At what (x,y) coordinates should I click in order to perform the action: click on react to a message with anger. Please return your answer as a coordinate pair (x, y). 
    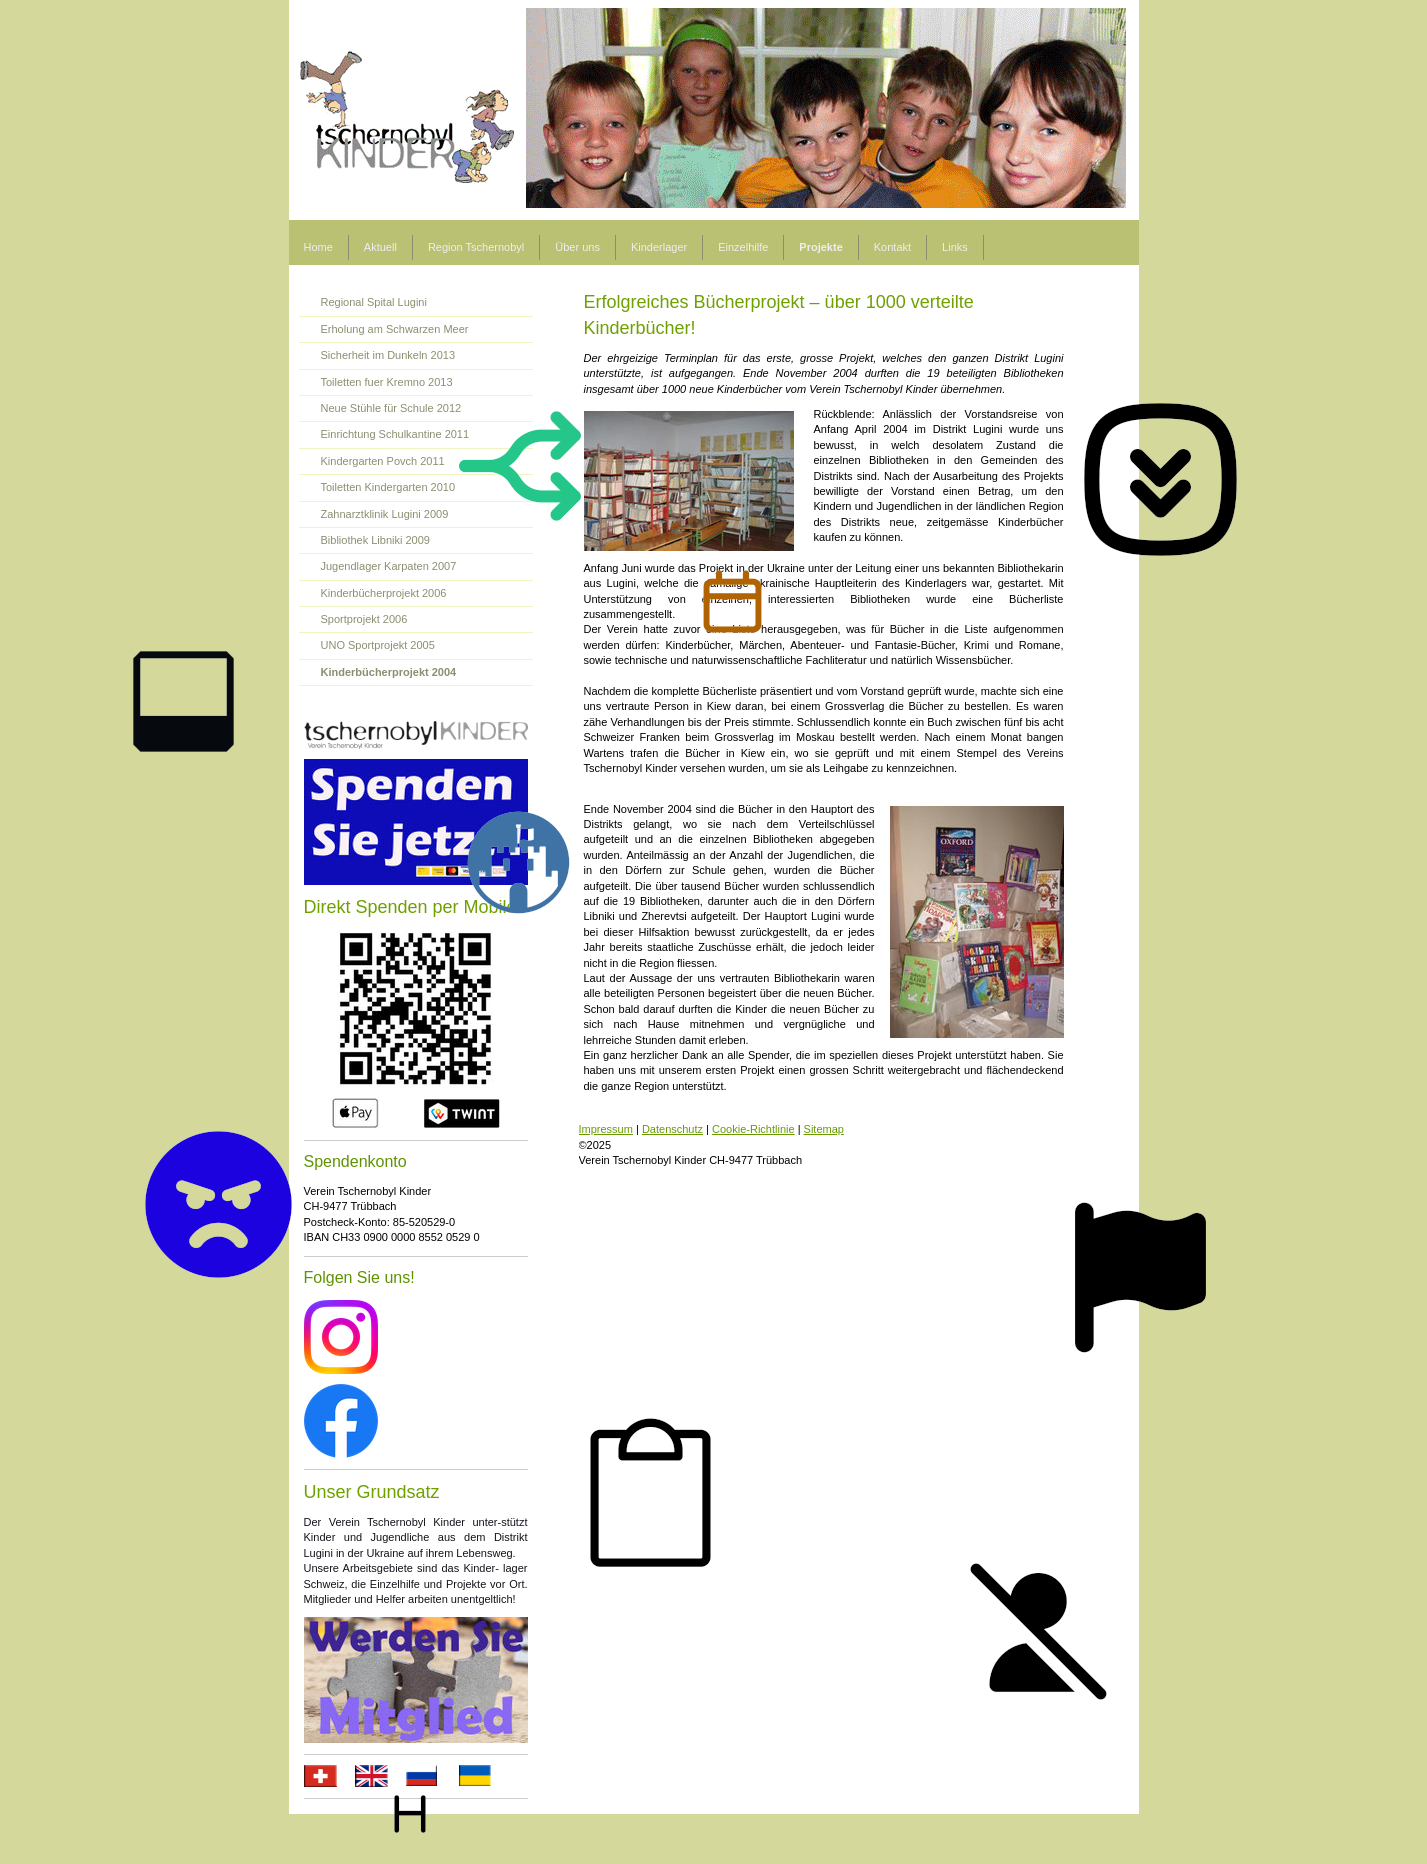
    Looking at the image, I should click on (218, 1204).